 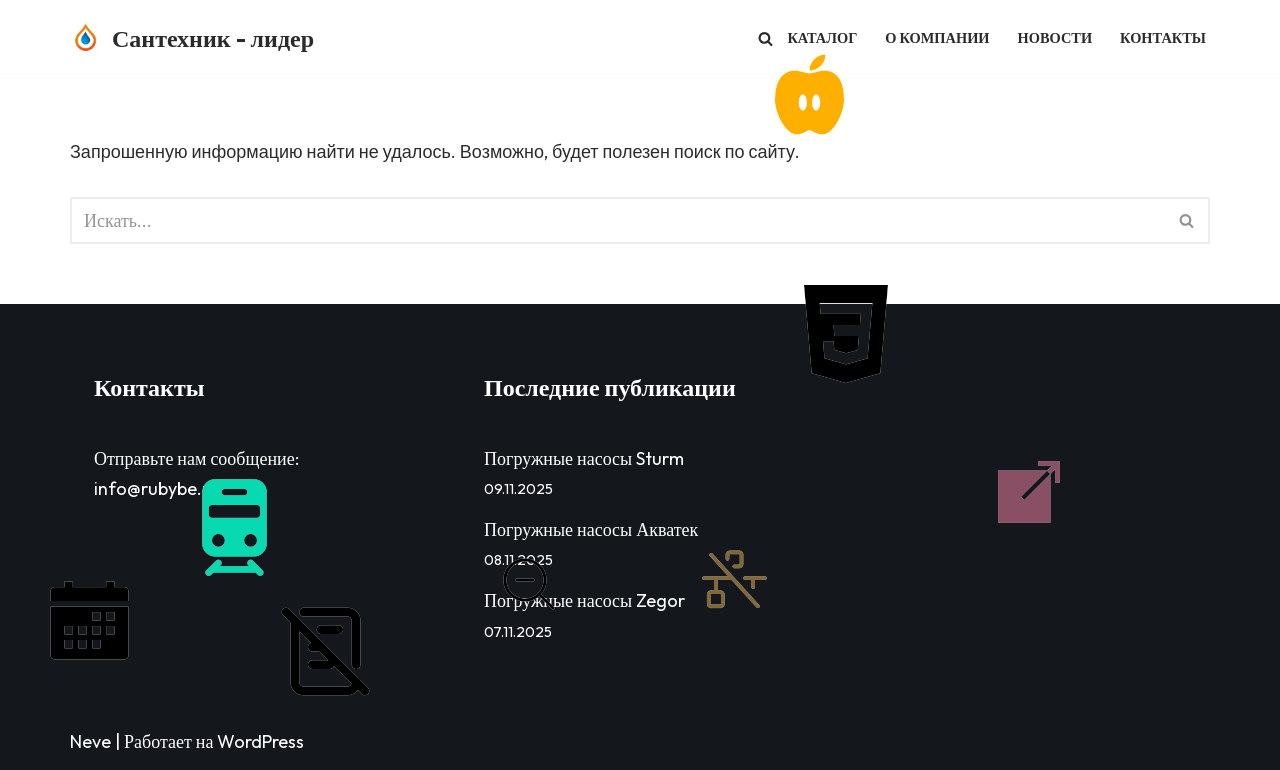 What do you see at coordinates (234, 527) in the screenshot?
I see `view subway or metro transit options` at bounding box center [234, 527].